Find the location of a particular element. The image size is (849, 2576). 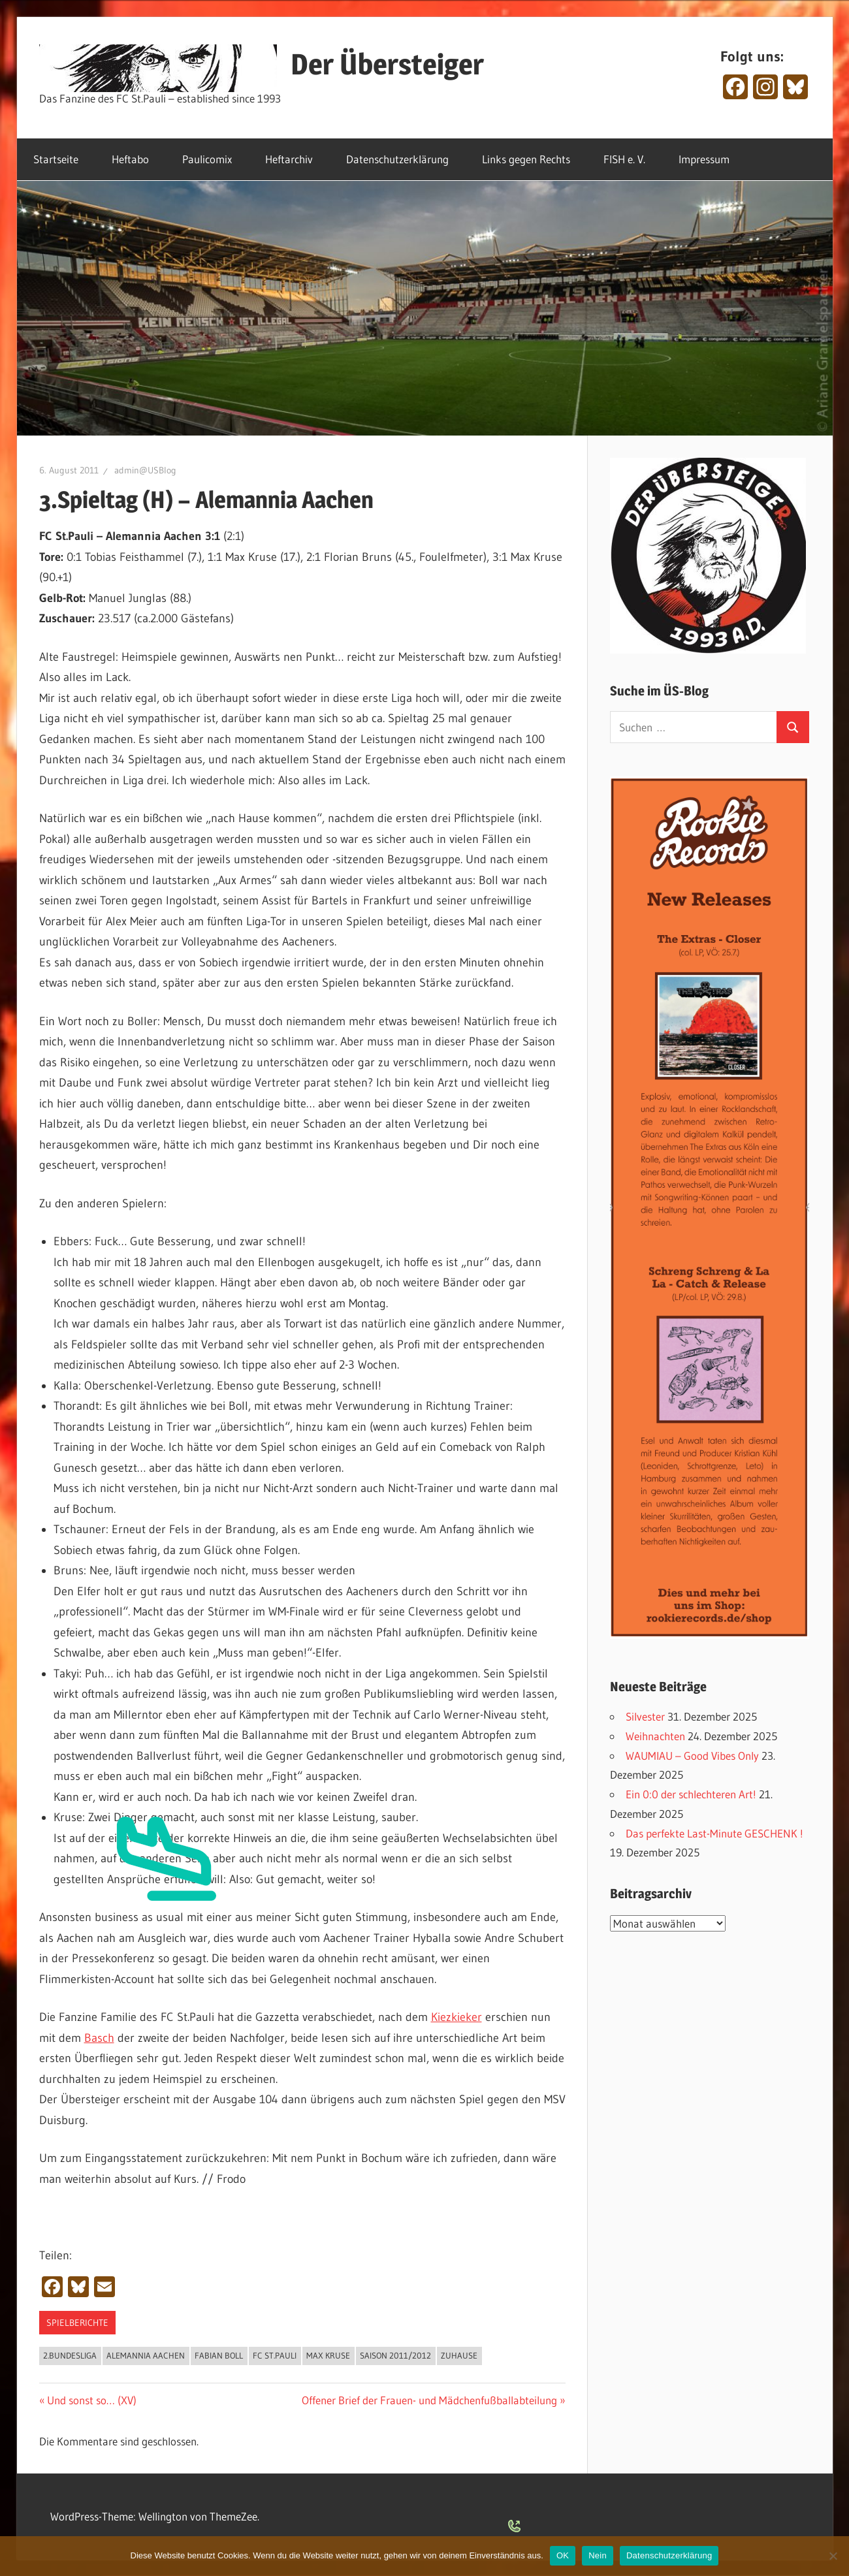

make an outgoing call is located at coordinates (515, 2526).